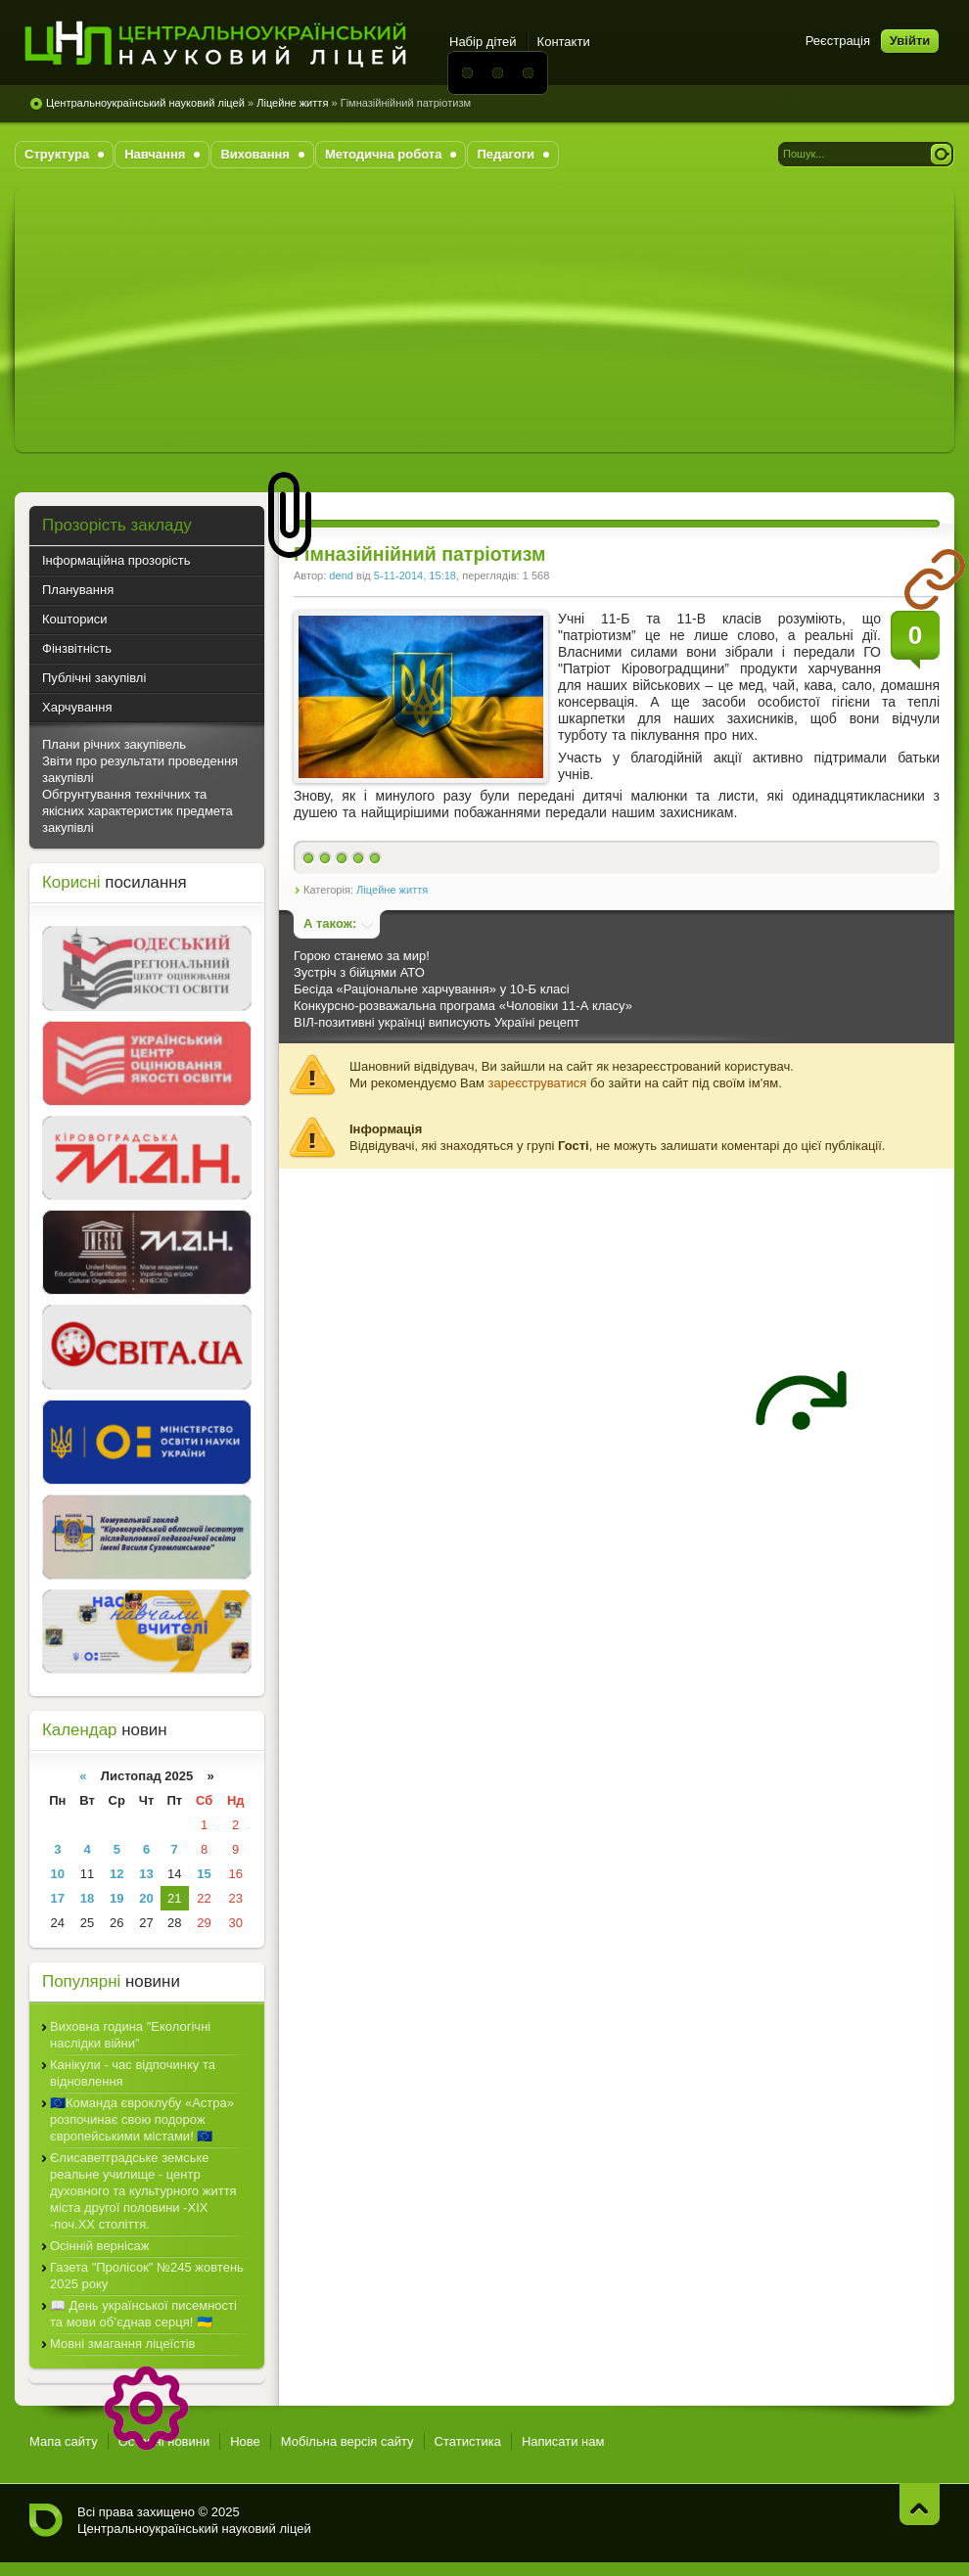 Image resolution: width=969 pixels, height=2576 pixels. What do you see at coordinates (288, 515) in the screenshot?
I see `attach a file to your message` at bounding box center [288, 515].